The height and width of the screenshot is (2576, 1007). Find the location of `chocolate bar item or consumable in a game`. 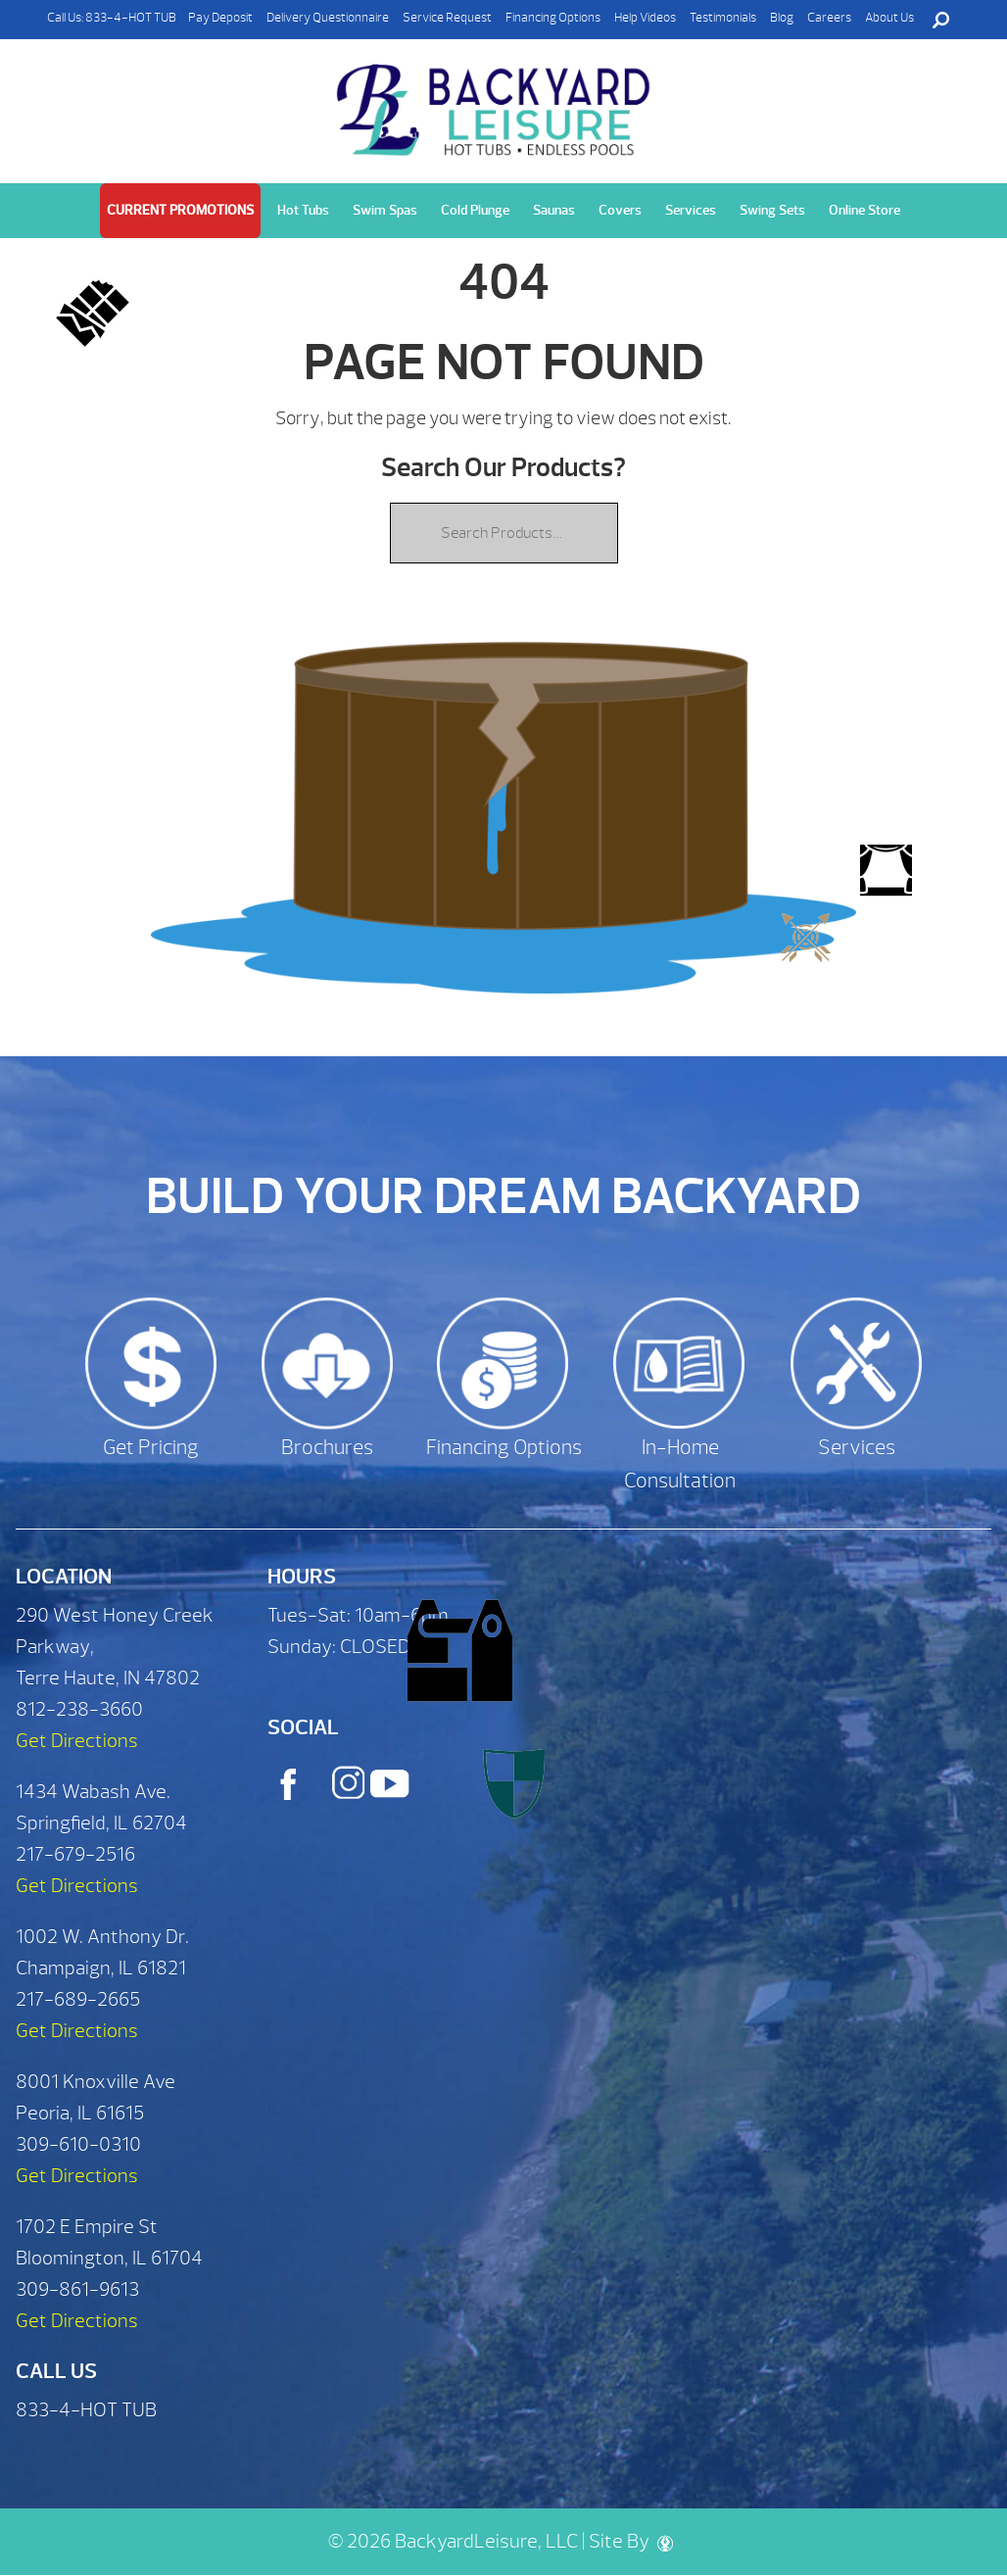

chocolate bar item or consumable in a game is located at coordinates (92, 310).